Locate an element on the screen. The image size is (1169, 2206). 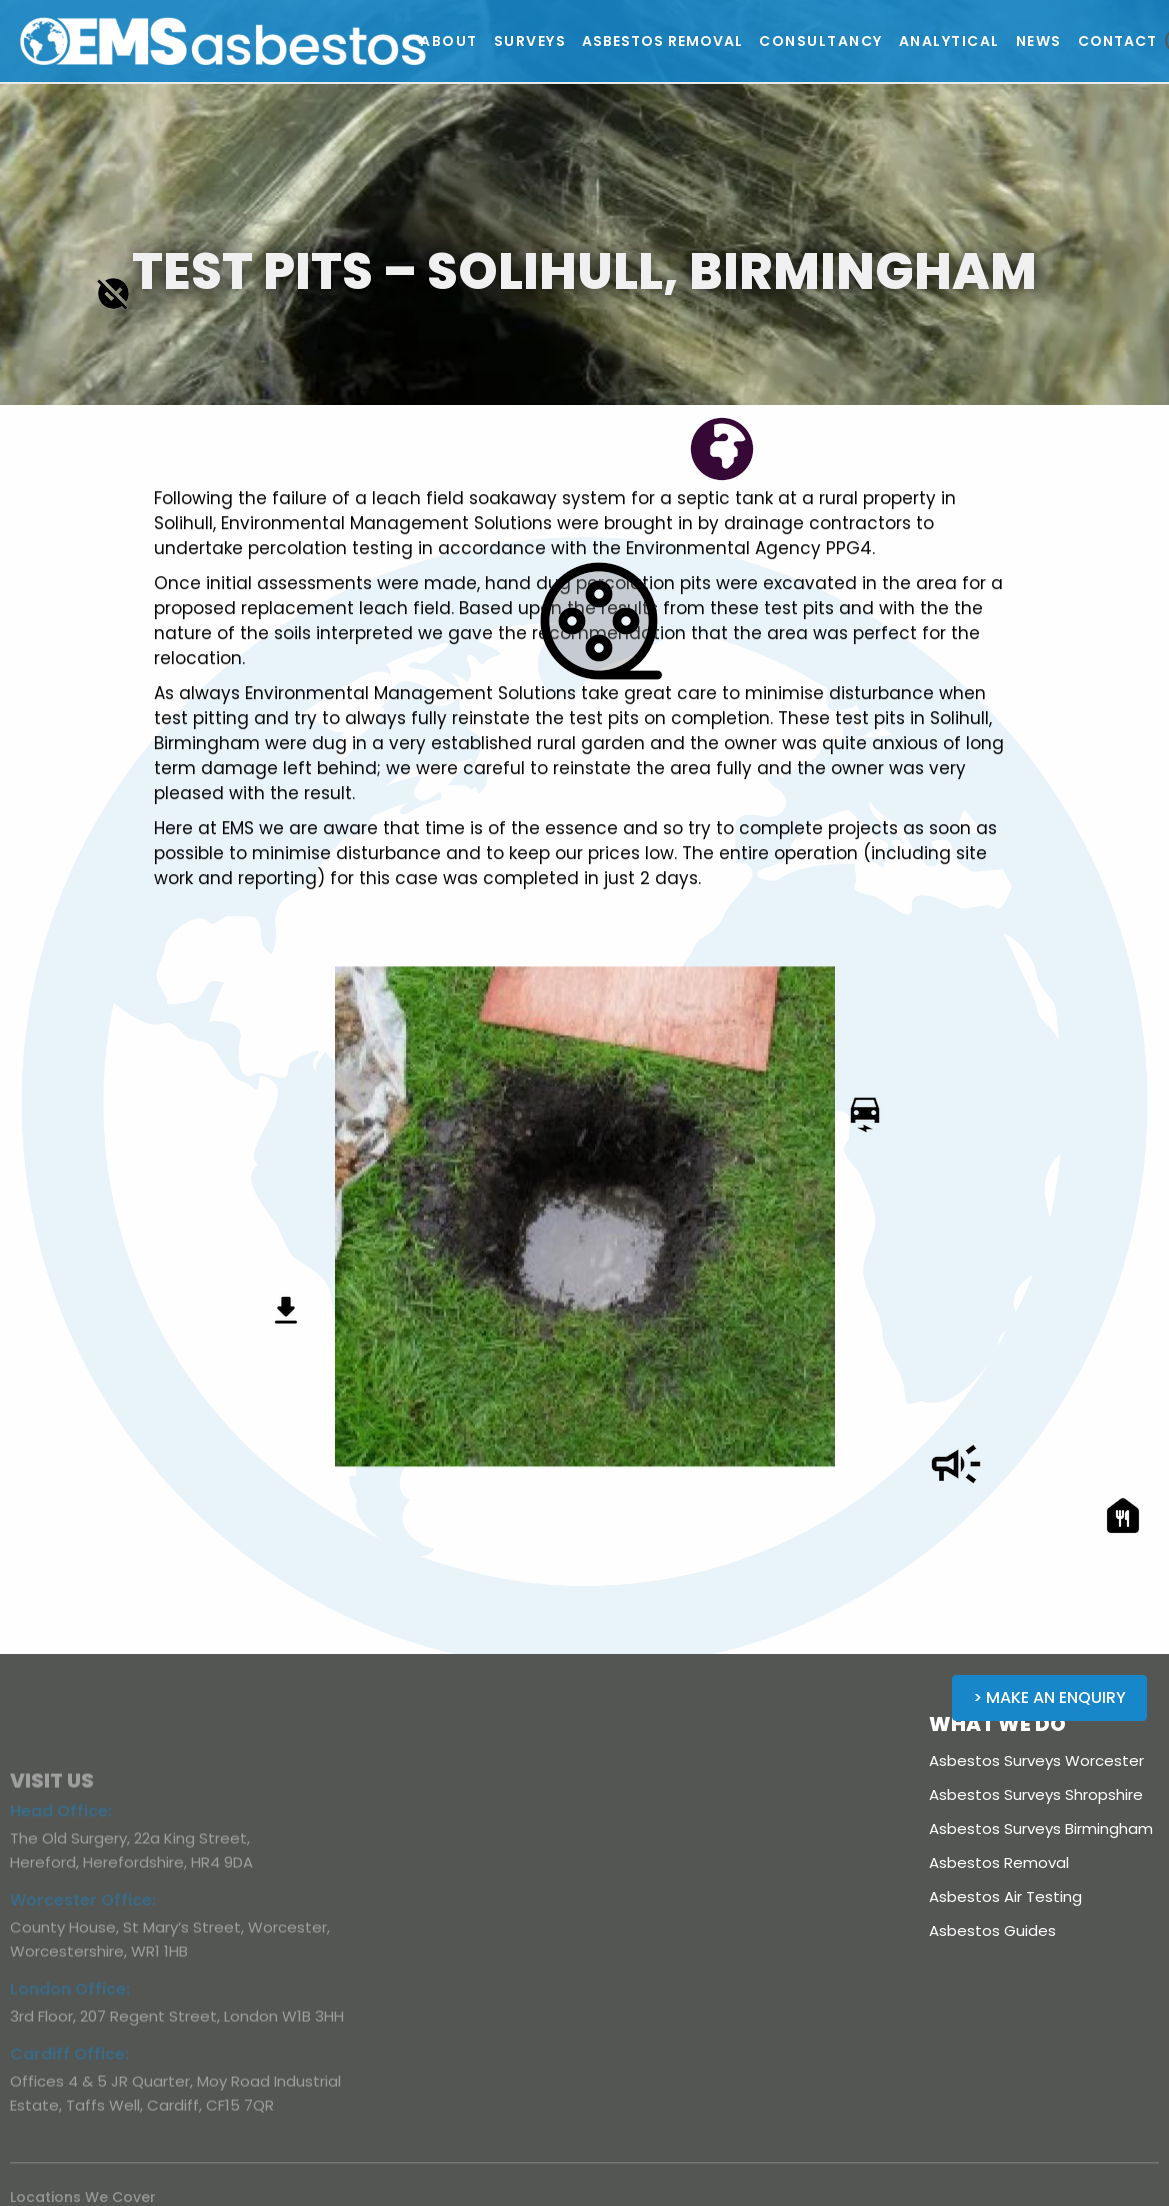
find nearby food banks or food assistance is located at coordinates (1123, 1515).